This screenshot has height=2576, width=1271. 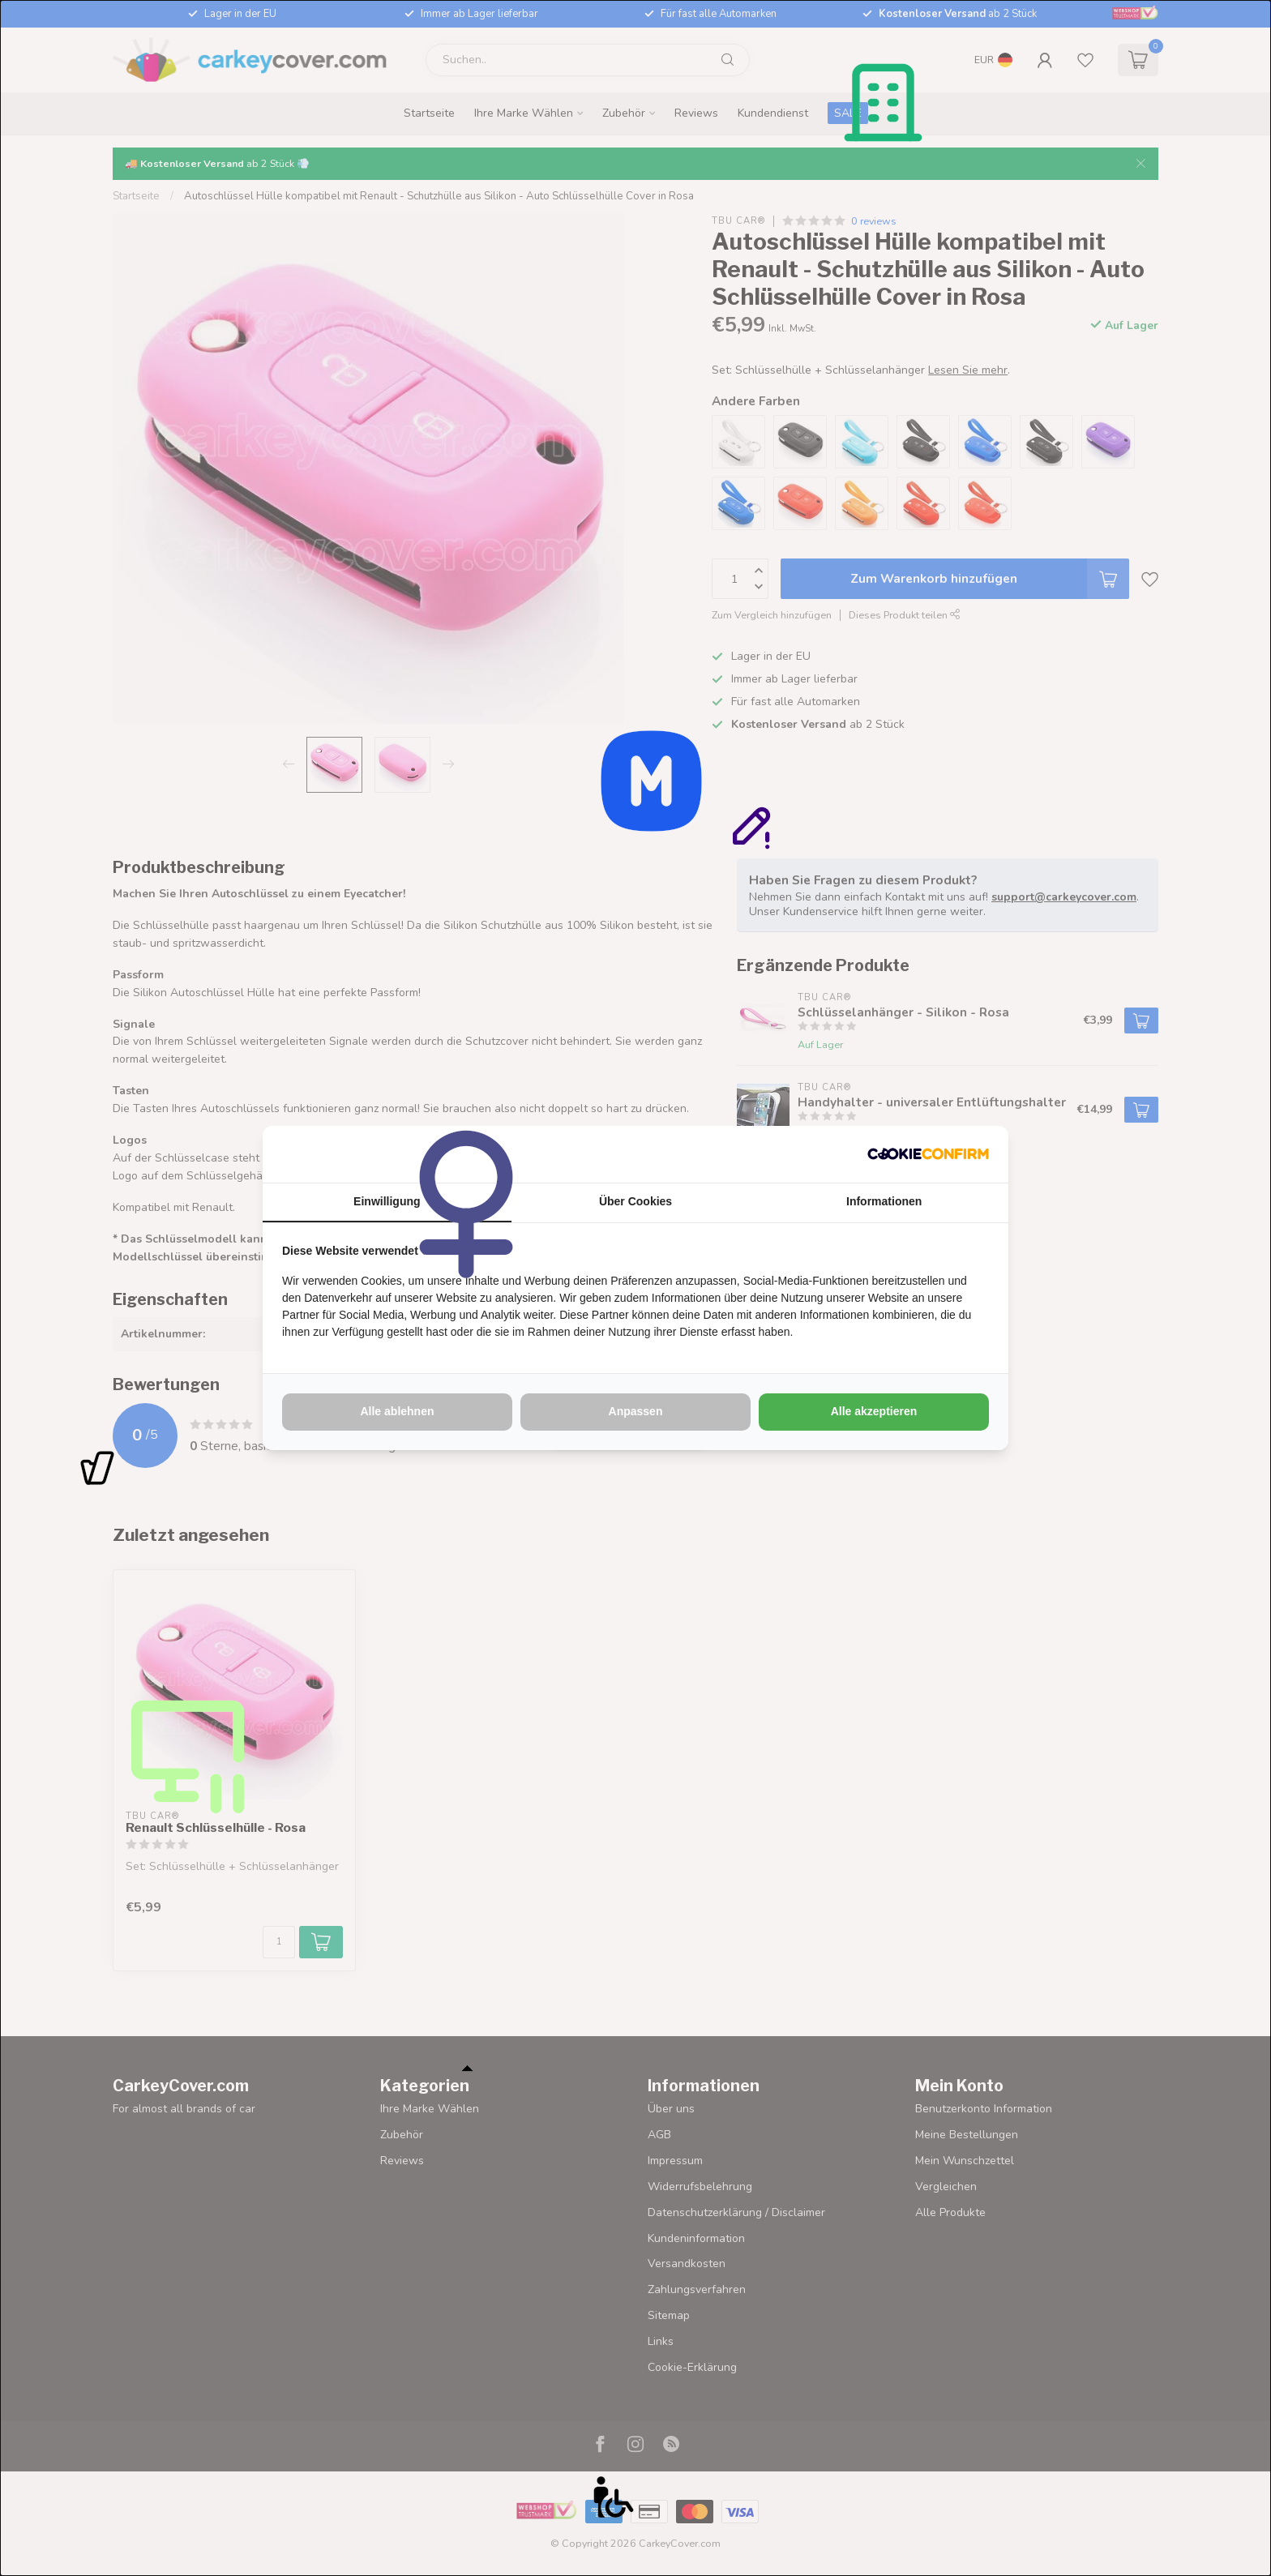 I want to click on collapse an expanded section, so click(x=467, y=2068).